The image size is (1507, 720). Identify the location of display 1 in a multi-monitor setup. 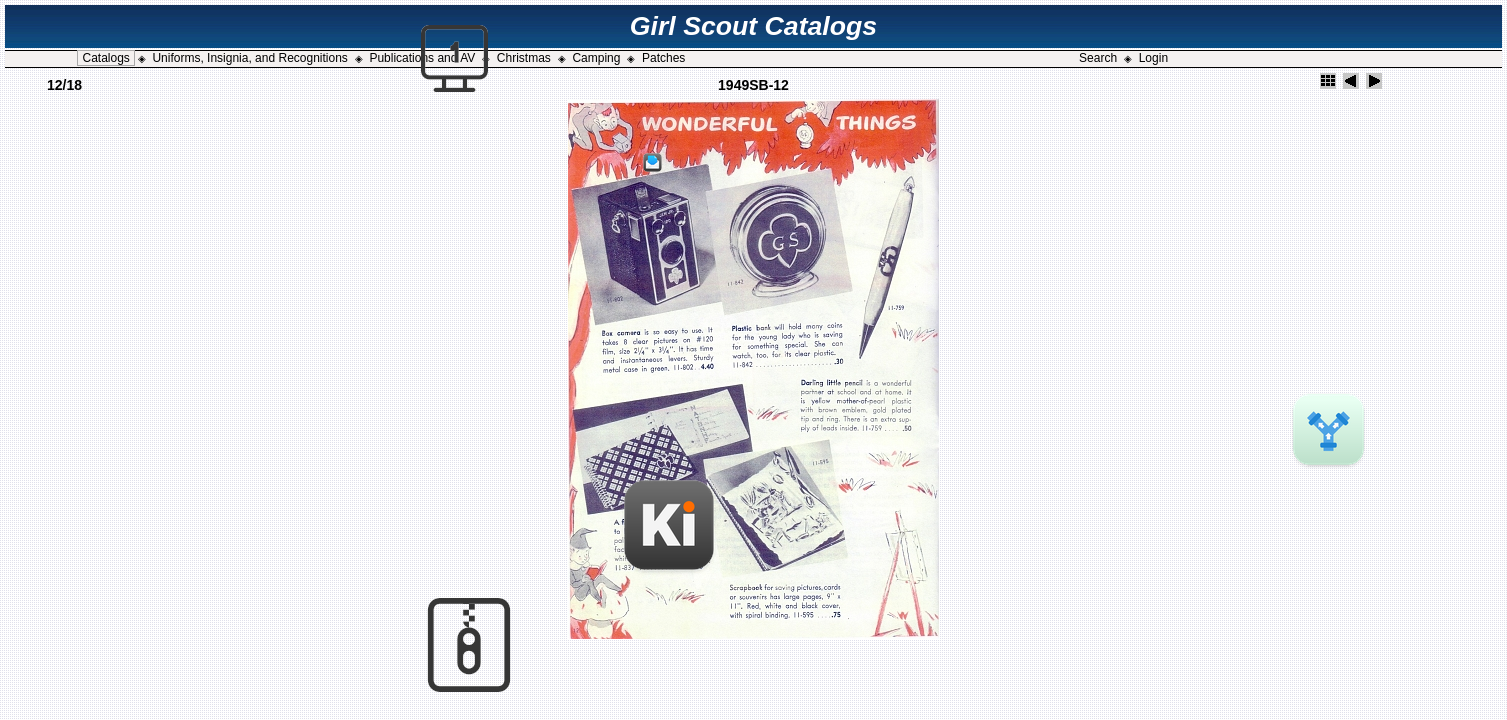
(454, 58).